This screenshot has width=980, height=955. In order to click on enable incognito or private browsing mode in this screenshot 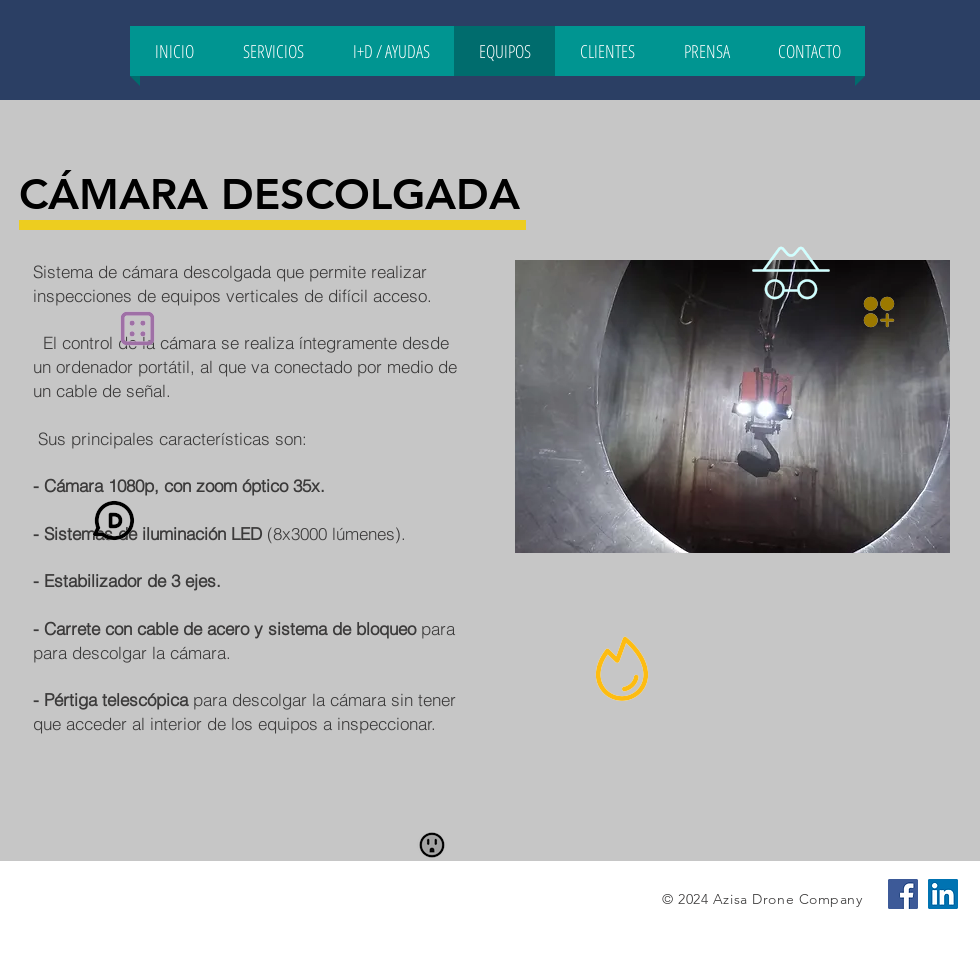, I will do `click(791, 273)`.